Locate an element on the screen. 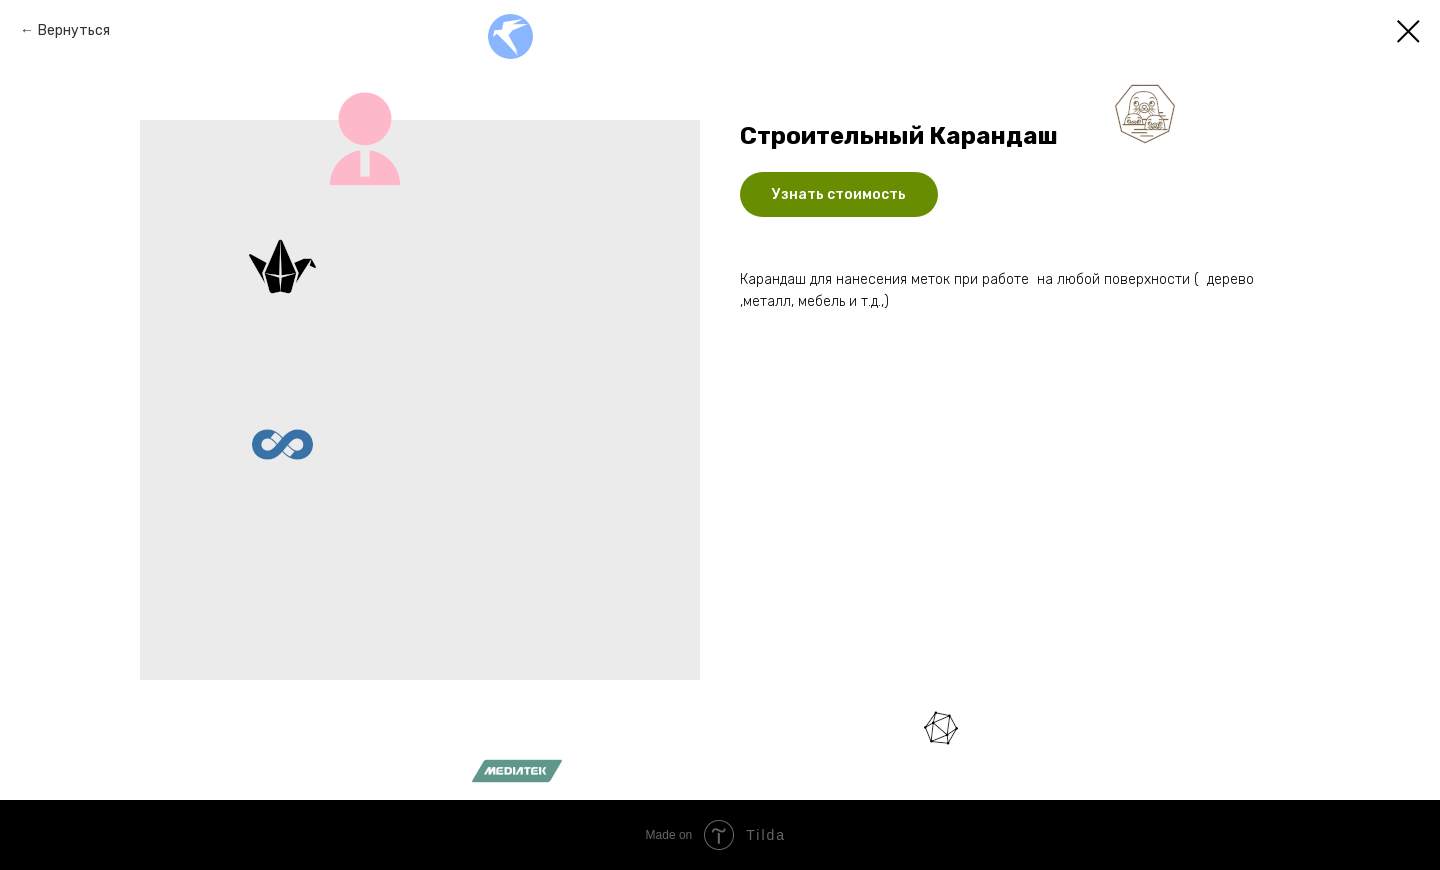  open padlet app is located at coordinates (282, 266).